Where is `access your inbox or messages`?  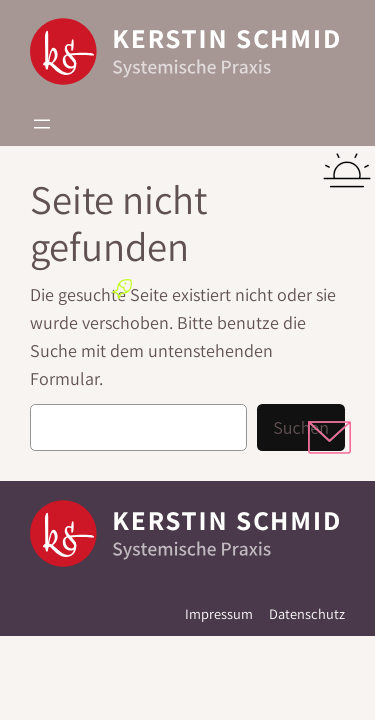
access your inbox or messages is located at coordinates (329, 437).